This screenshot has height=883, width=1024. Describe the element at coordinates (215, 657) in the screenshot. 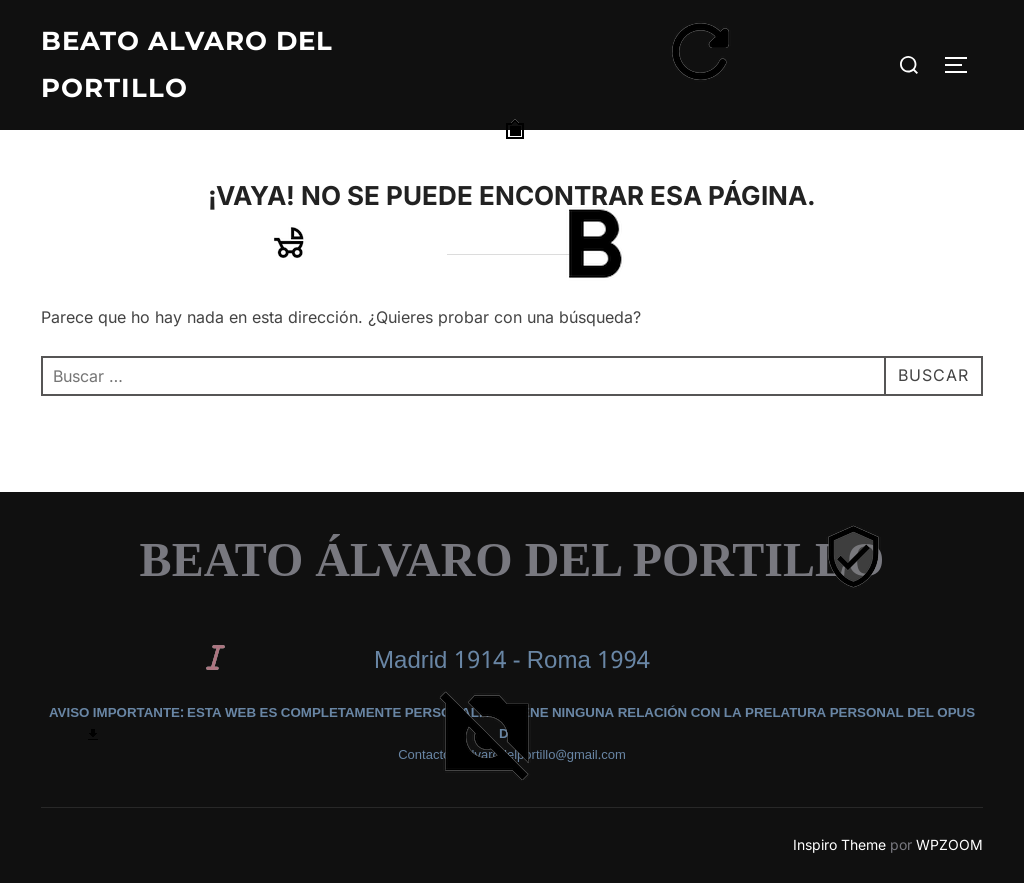

I see `apply italic formatting to selected text` at that location.